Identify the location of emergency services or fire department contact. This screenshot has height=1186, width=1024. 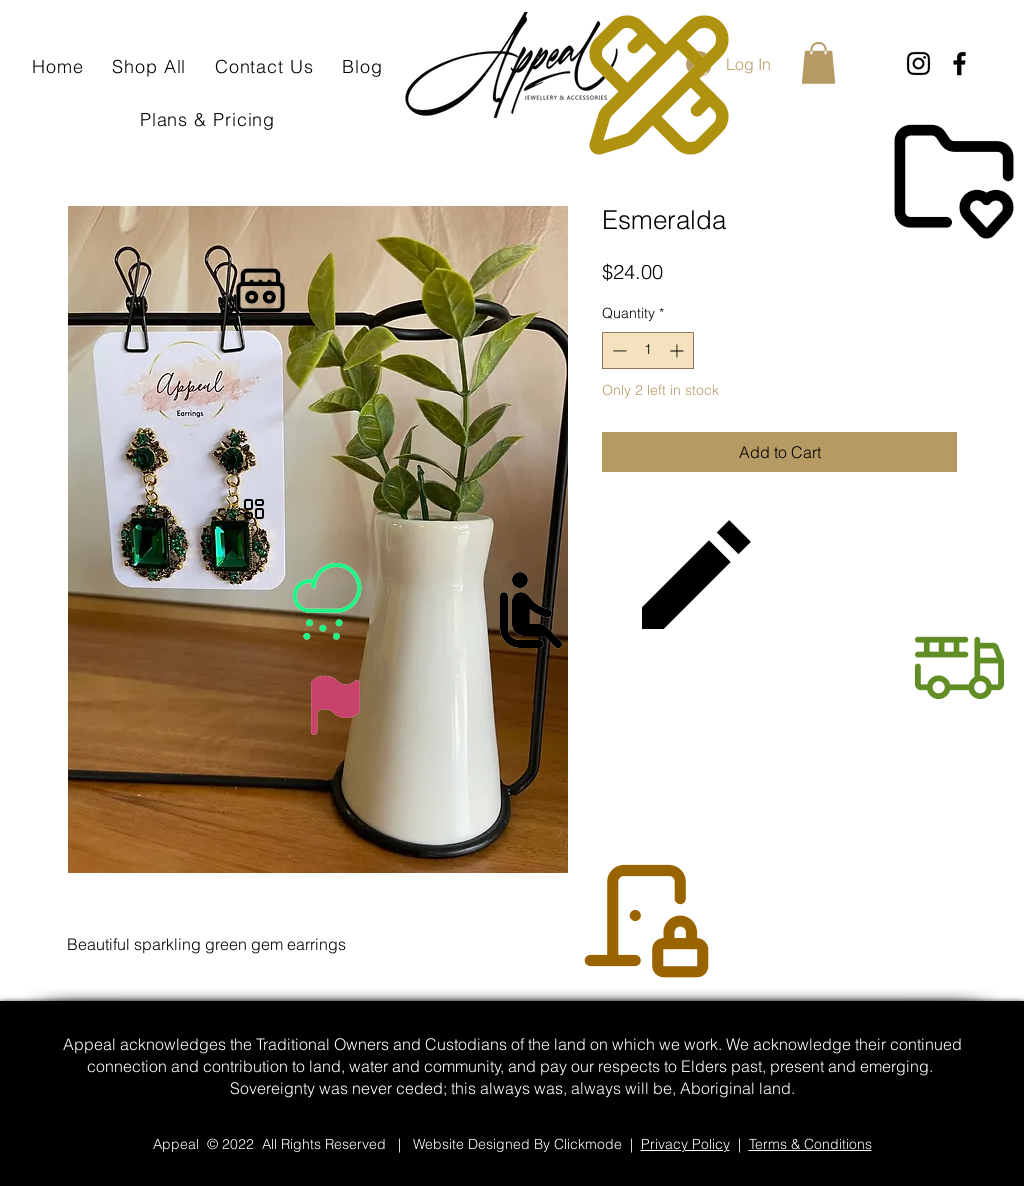
(956, 663).